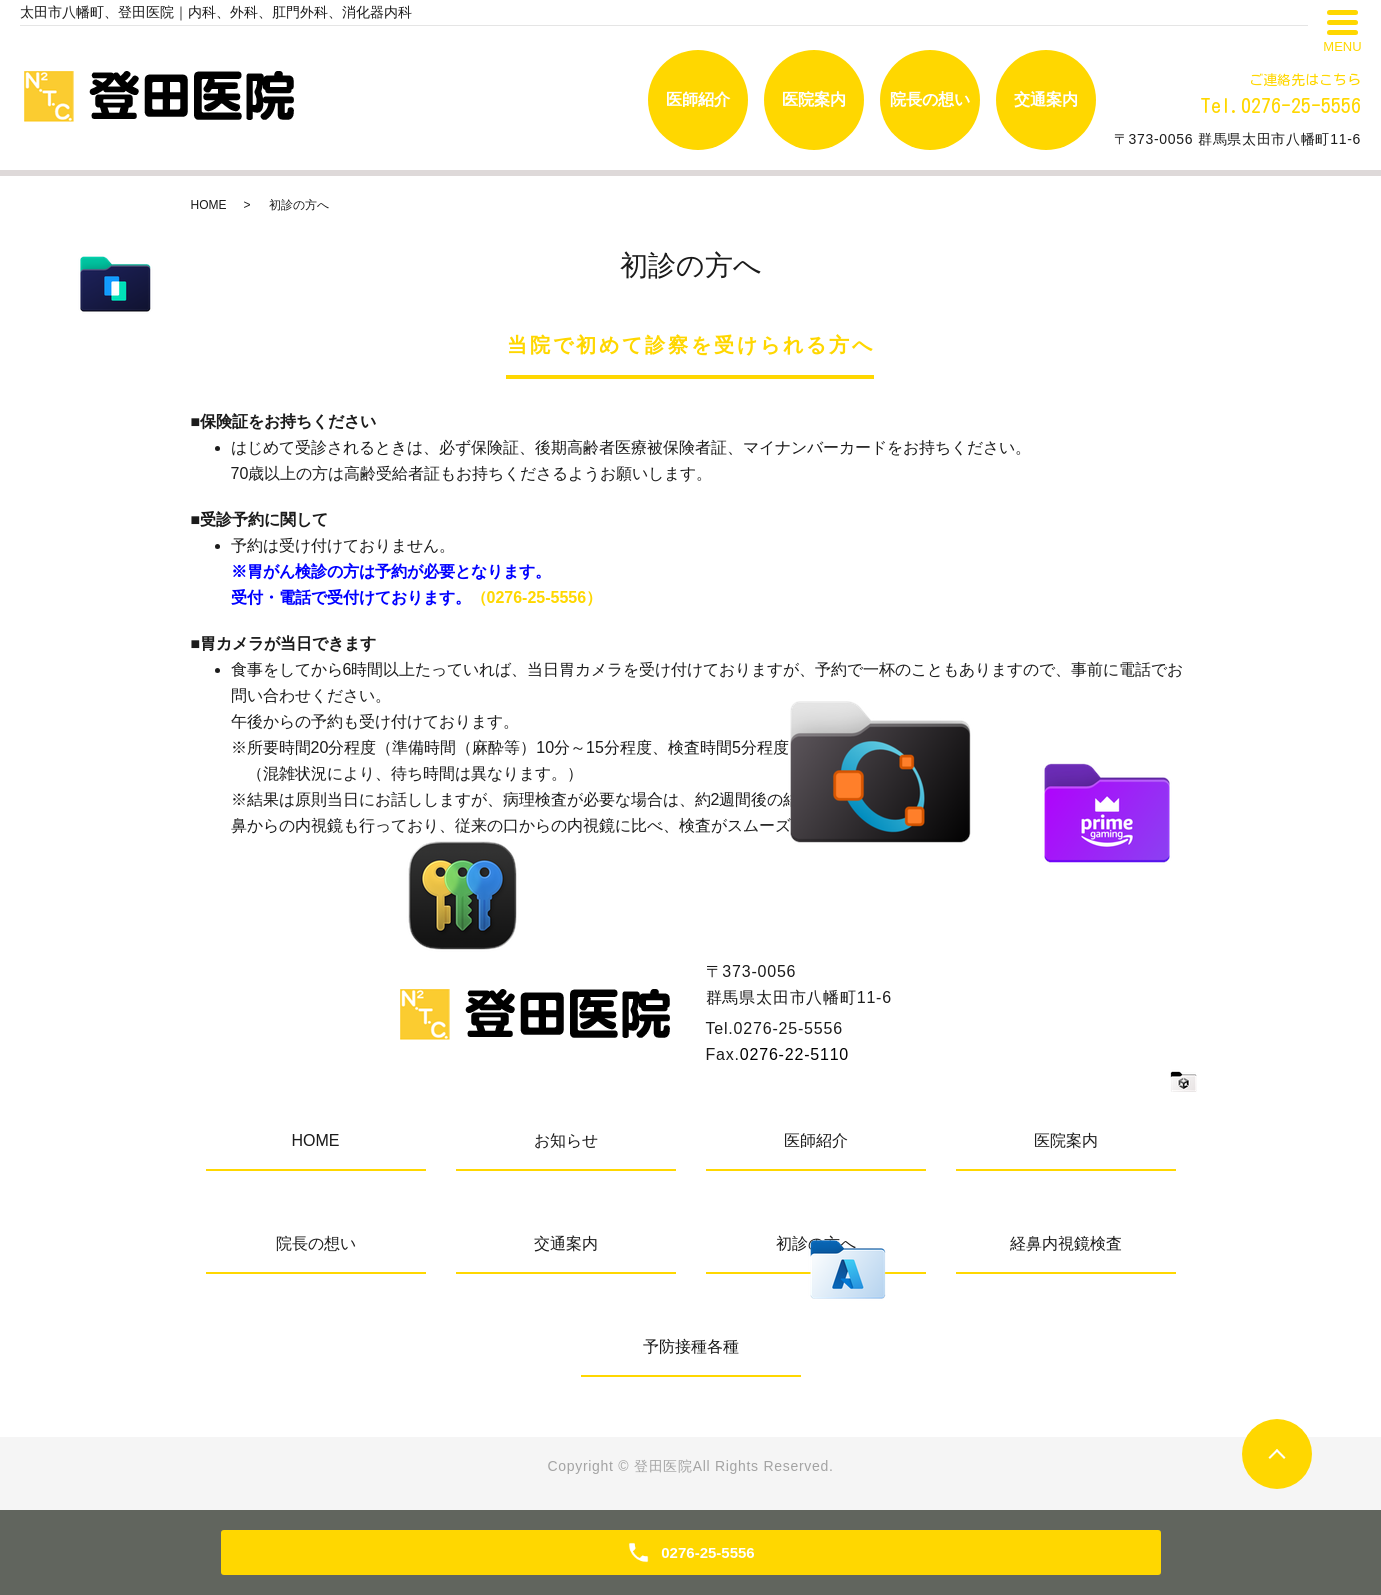 The width and height of the screenshot is (1381, 1595). I want to click on open wondershare mobiletrans files folder, so click(115, 286).